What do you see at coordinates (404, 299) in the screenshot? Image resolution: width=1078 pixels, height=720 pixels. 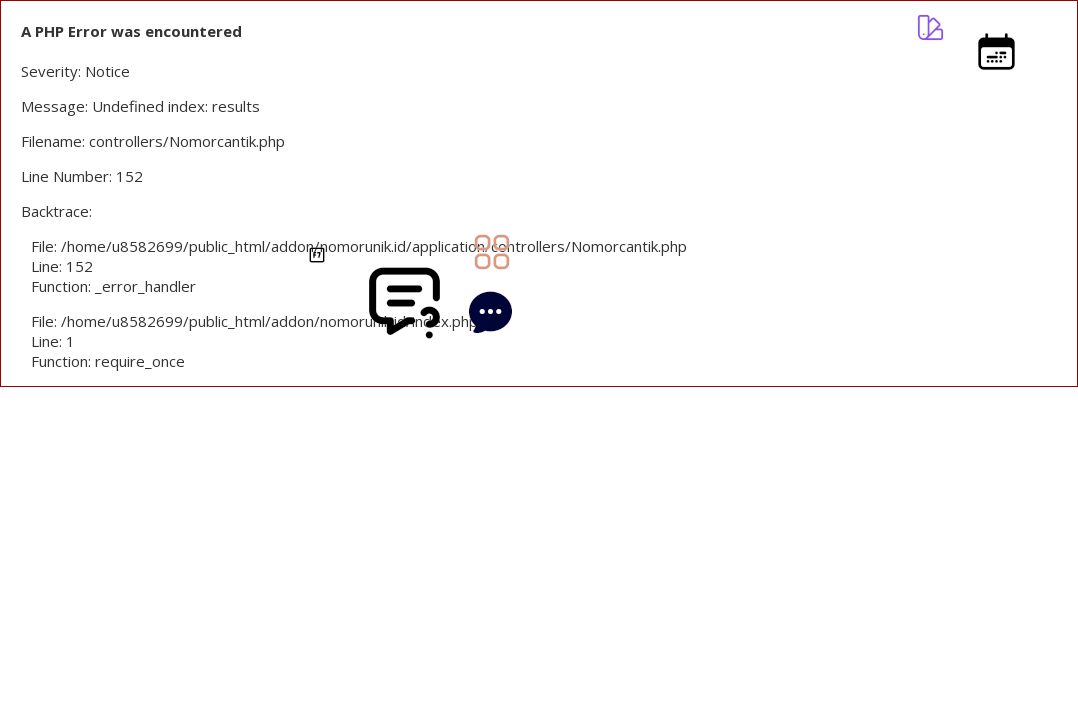 I see `access help or FAQ chat` at bounding box center [404, 299].